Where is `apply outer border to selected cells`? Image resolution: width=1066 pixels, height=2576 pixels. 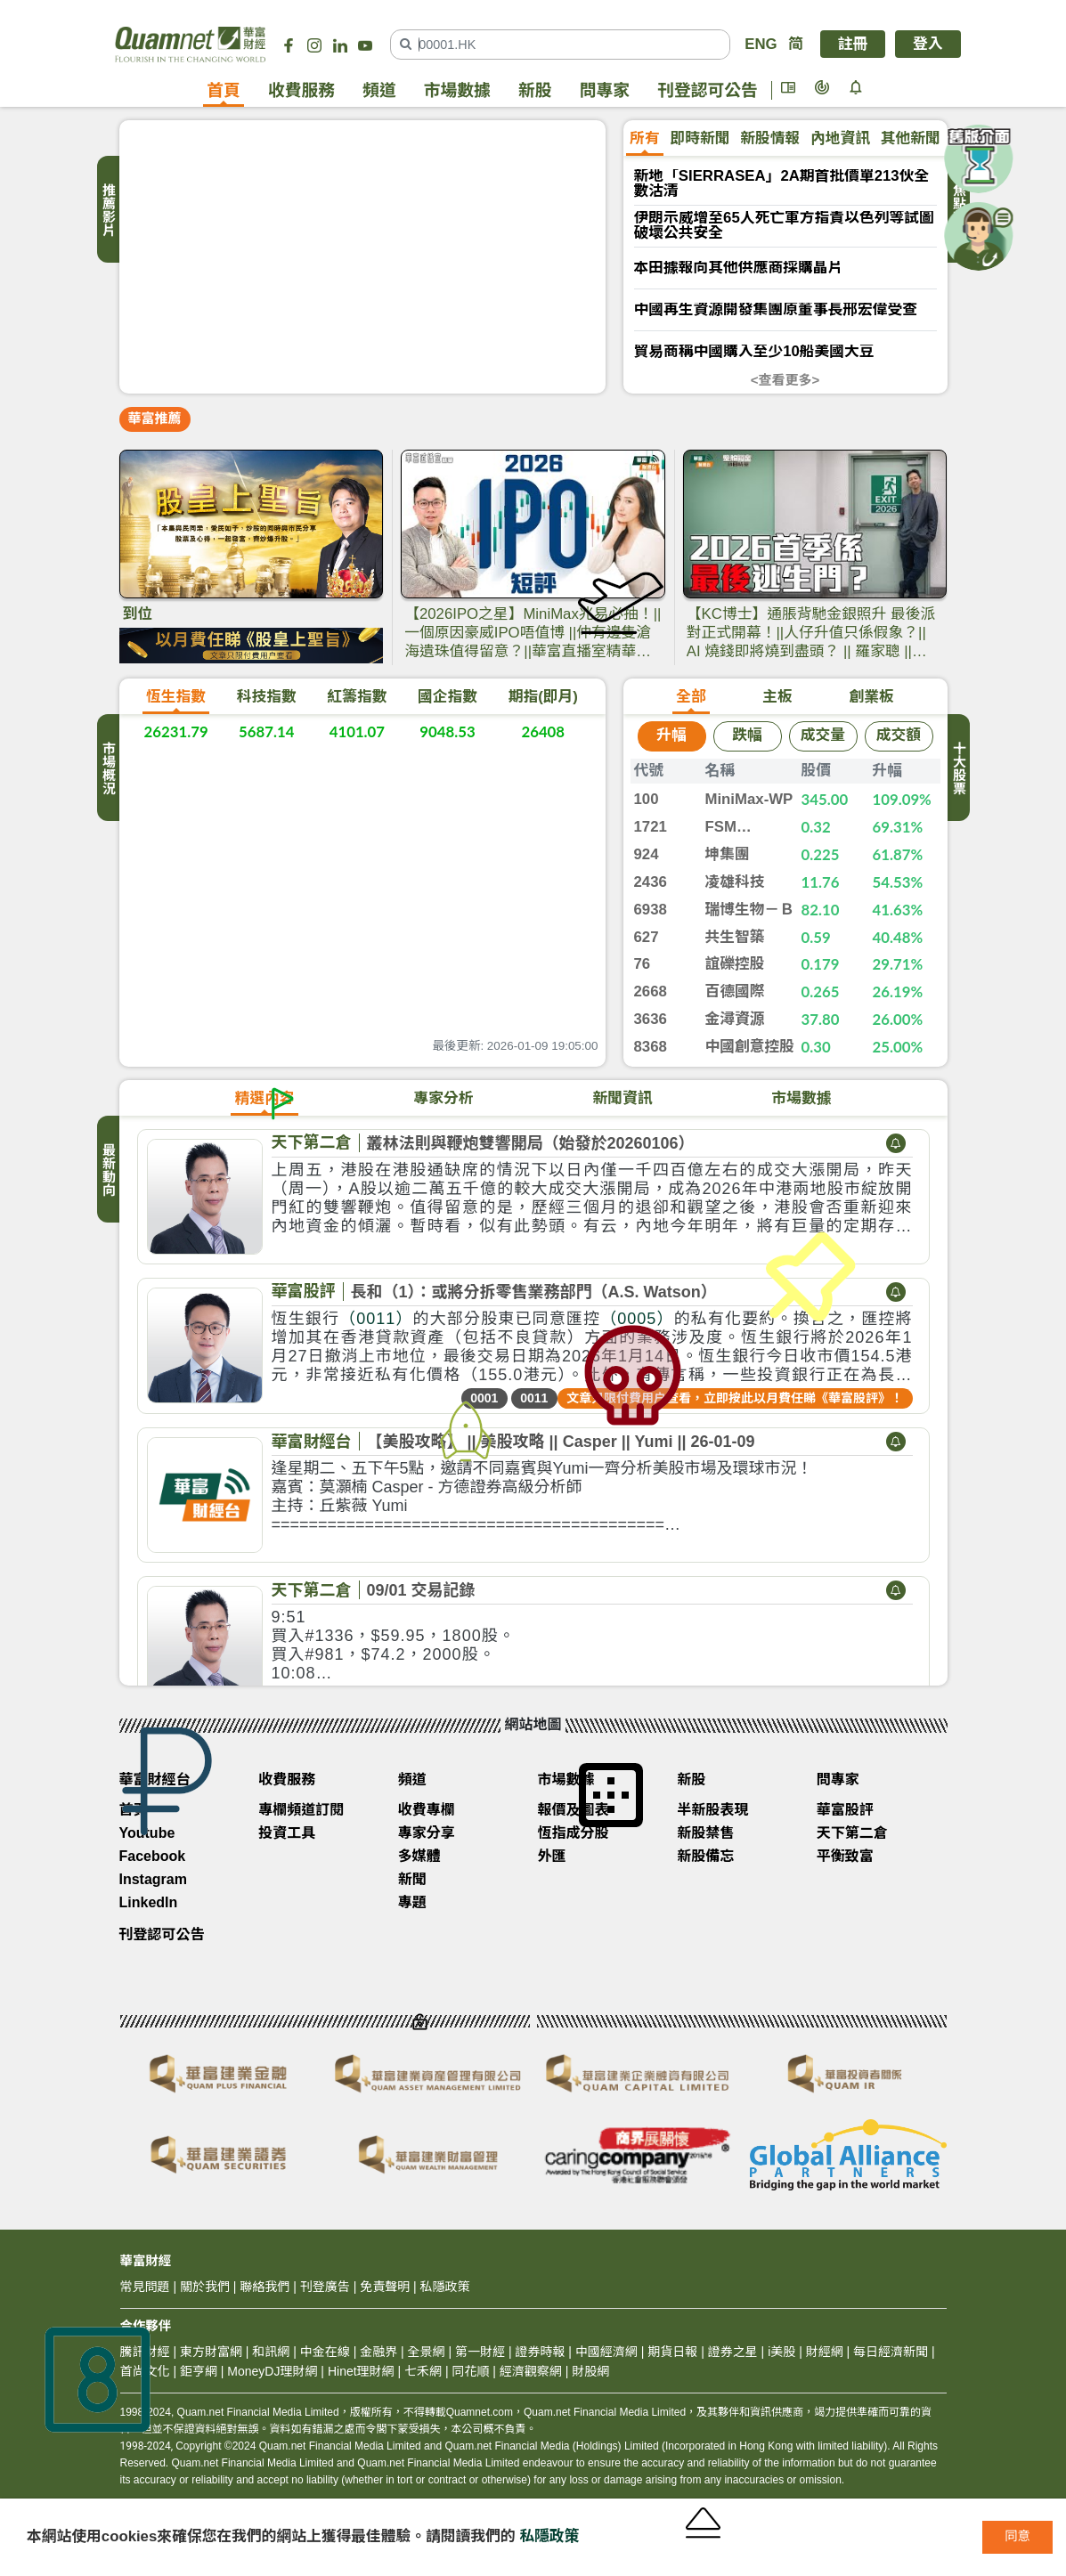 apply outer border to selected cells is located at coordinates (611, 1795).